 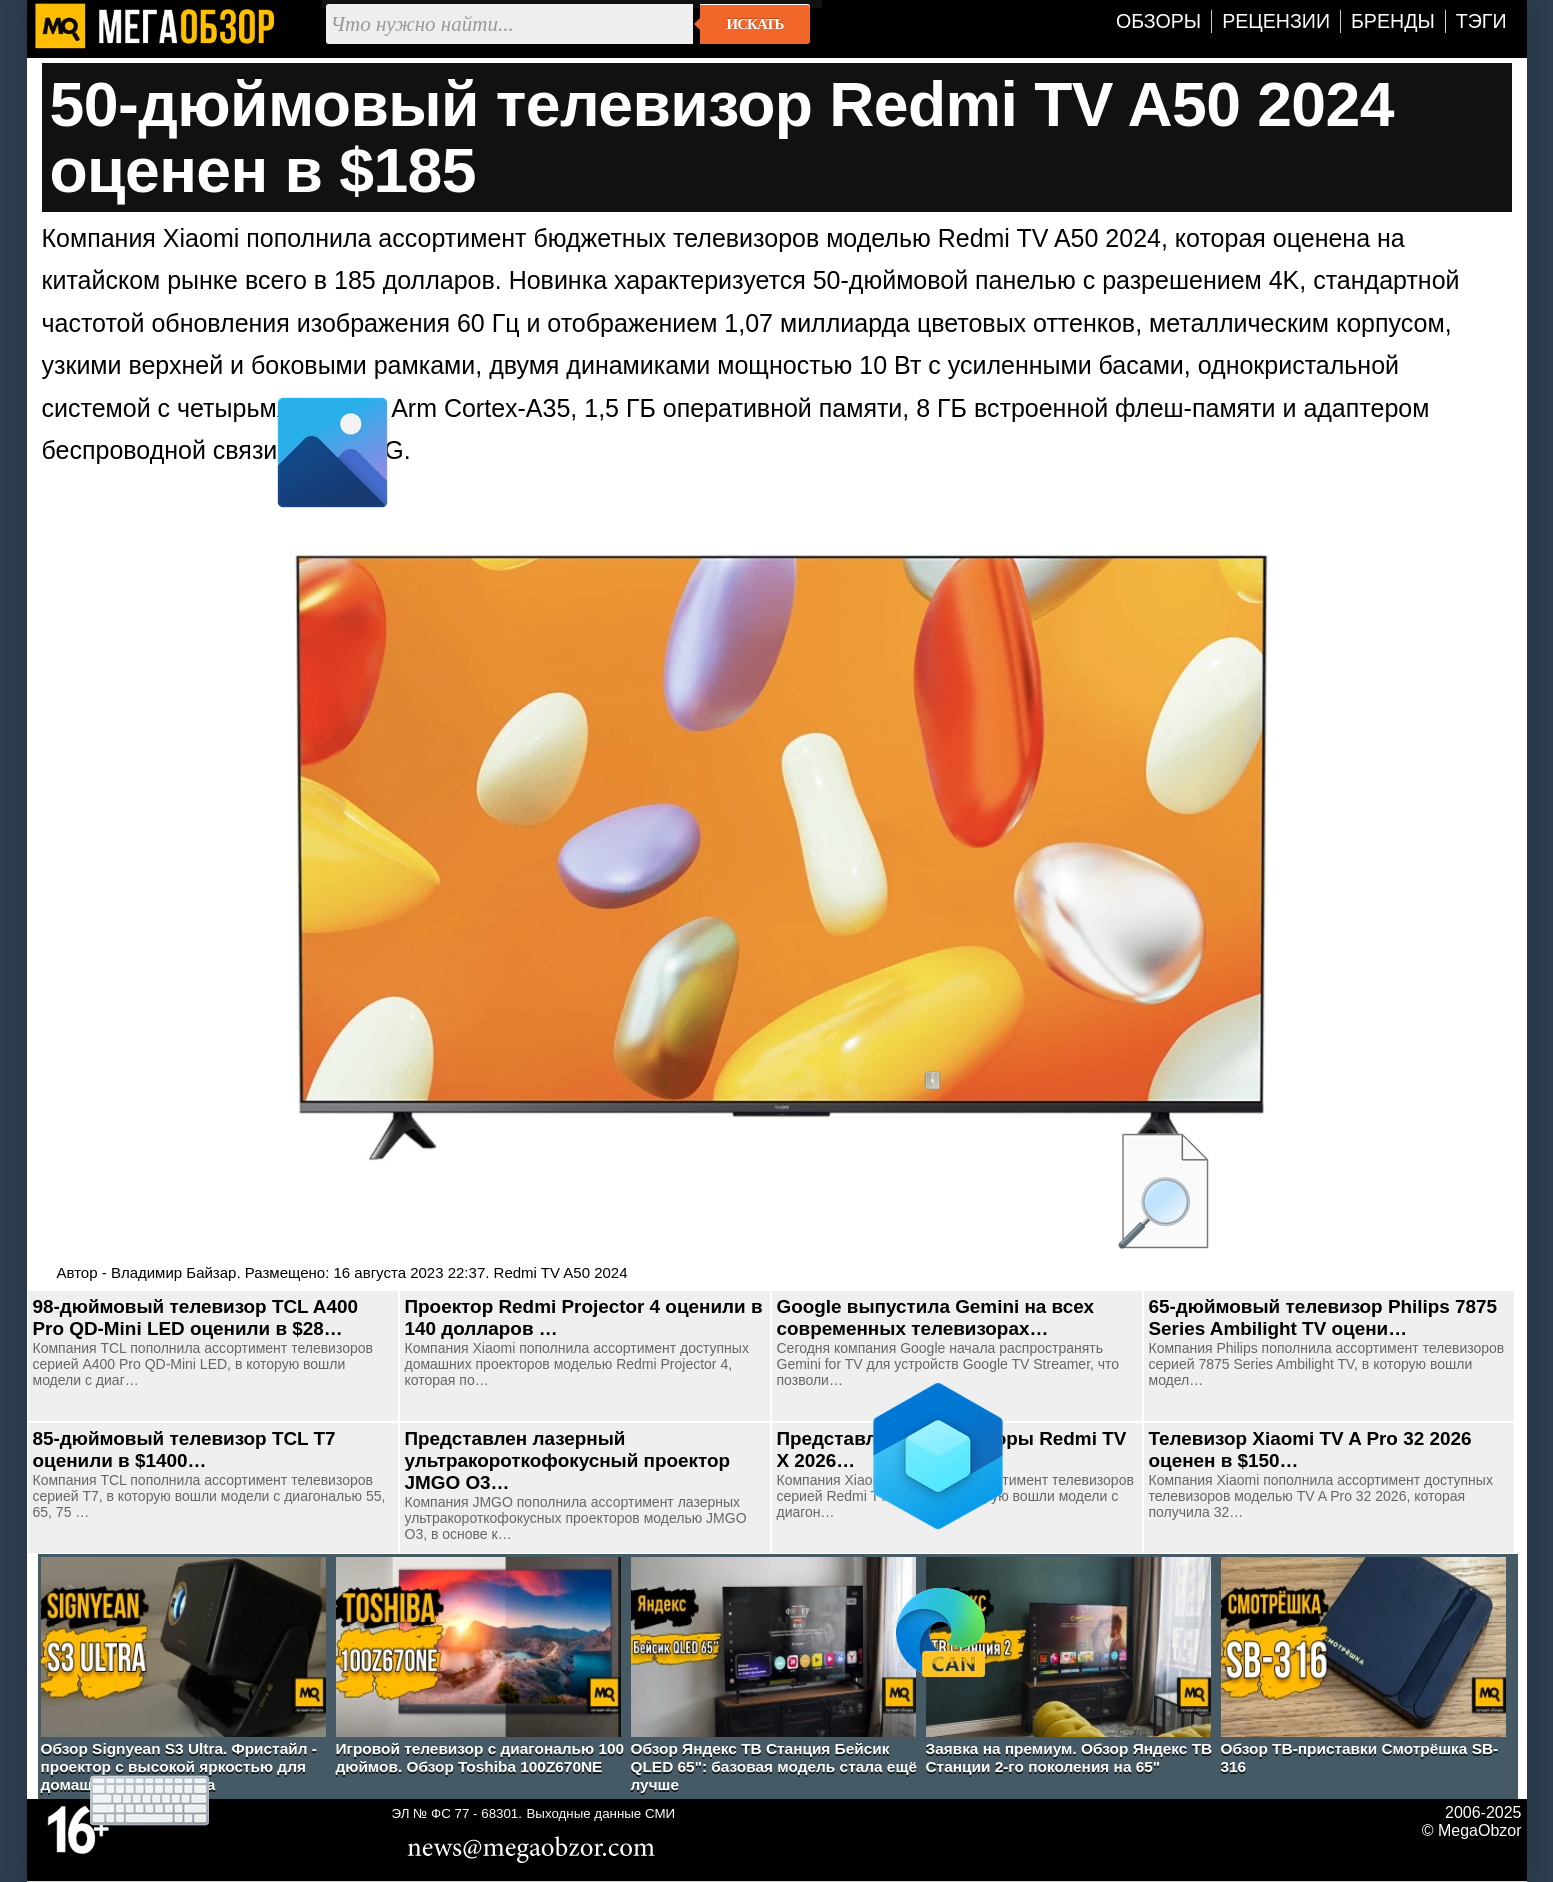 What do you see at coordinates (1165, 1191) in the screenshot?
I see `search within a document or file` at bounding box center [1165, 1191].